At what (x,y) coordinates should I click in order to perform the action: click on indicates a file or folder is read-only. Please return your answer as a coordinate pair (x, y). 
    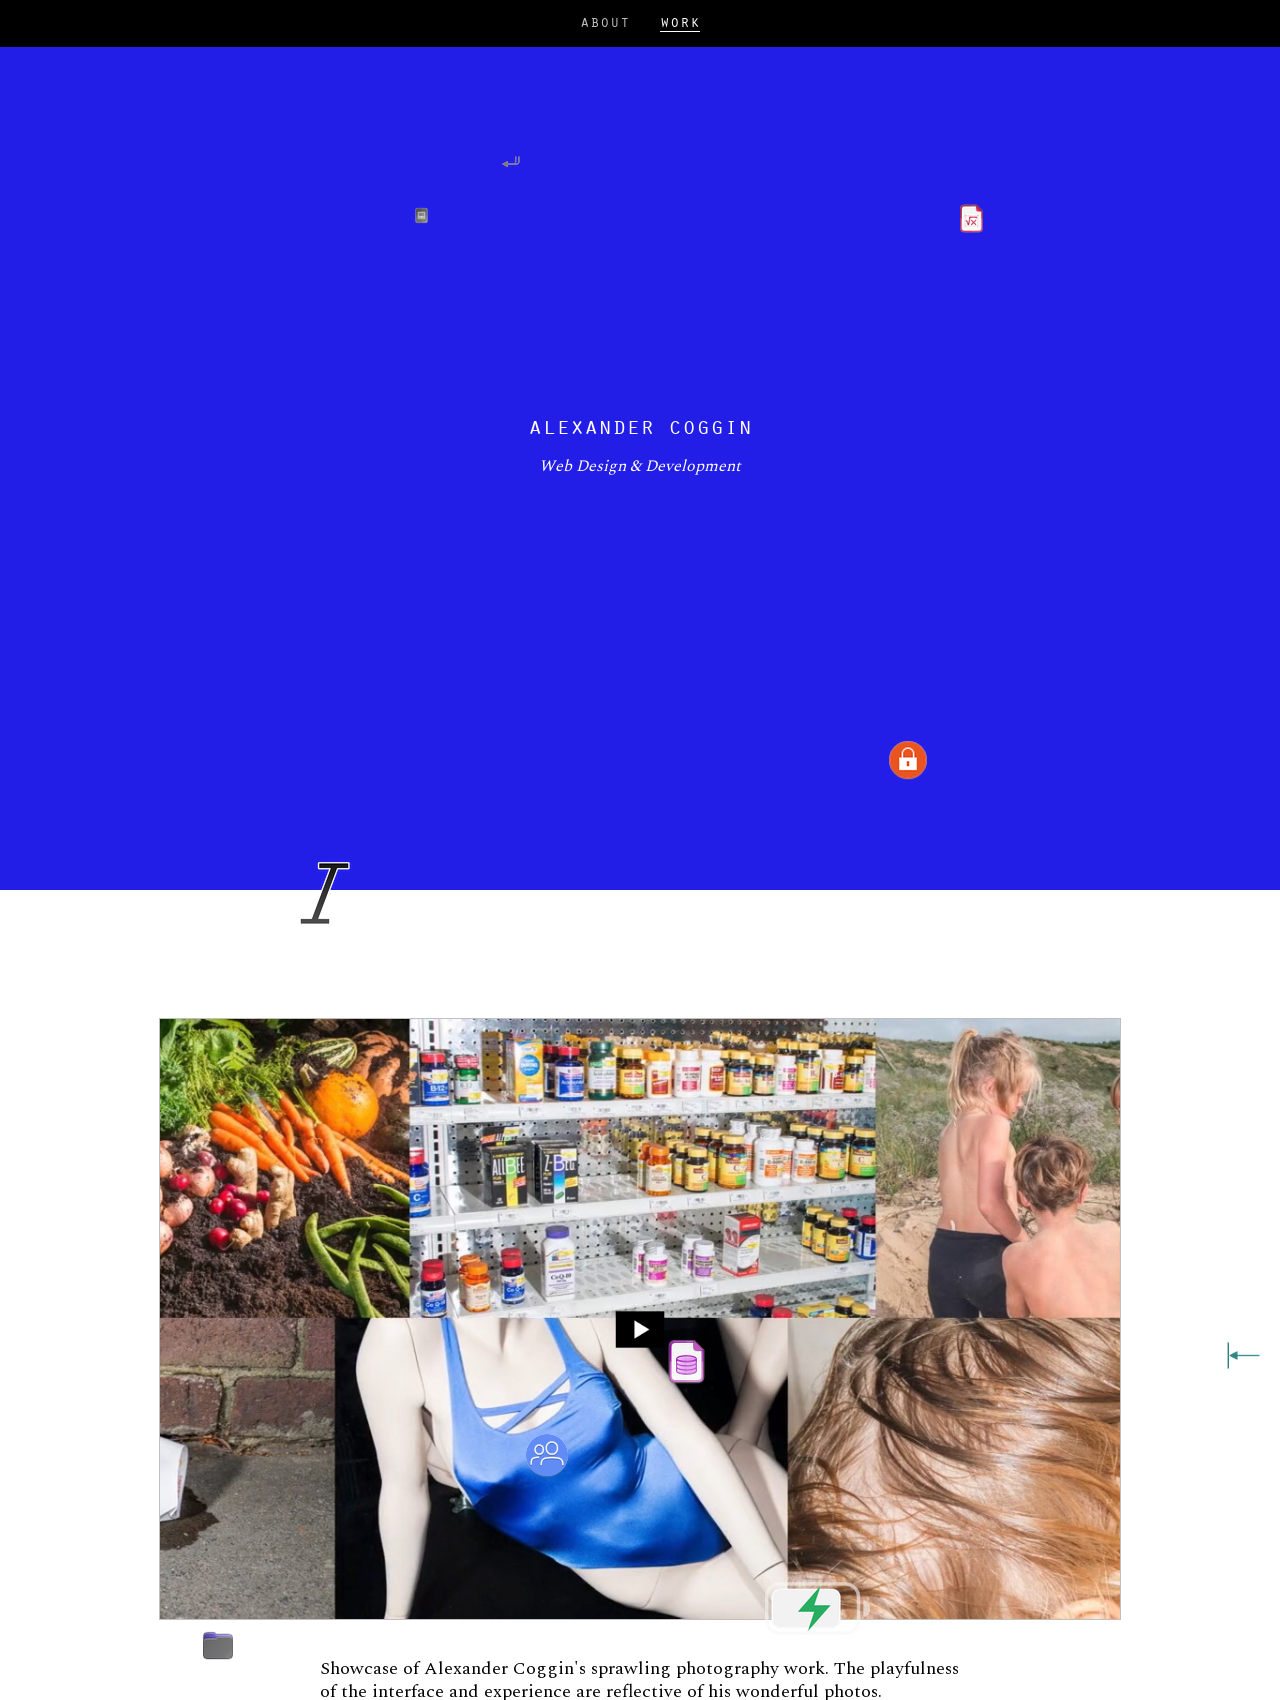
    Looking at the image, I should click on (908, 760).